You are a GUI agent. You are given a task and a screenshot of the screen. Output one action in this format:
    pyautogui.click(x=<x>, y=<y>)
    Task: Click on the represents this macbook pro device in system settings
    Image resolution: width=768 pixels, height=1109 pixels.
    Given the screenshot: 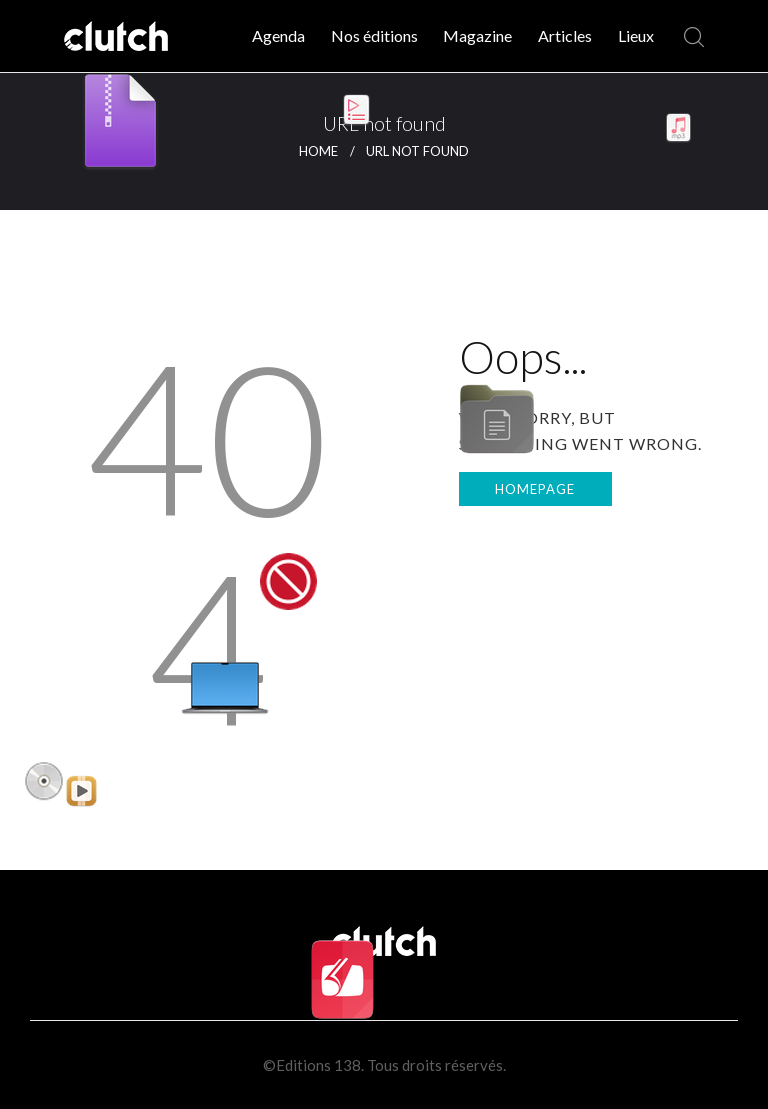 What is the action you would take?
    pyautogui.click(x=225, y=685)
    